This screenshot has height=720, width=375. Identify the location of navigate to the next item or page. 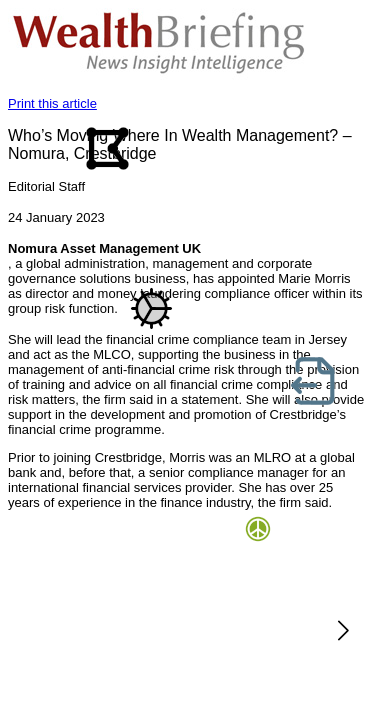
(342, 630).